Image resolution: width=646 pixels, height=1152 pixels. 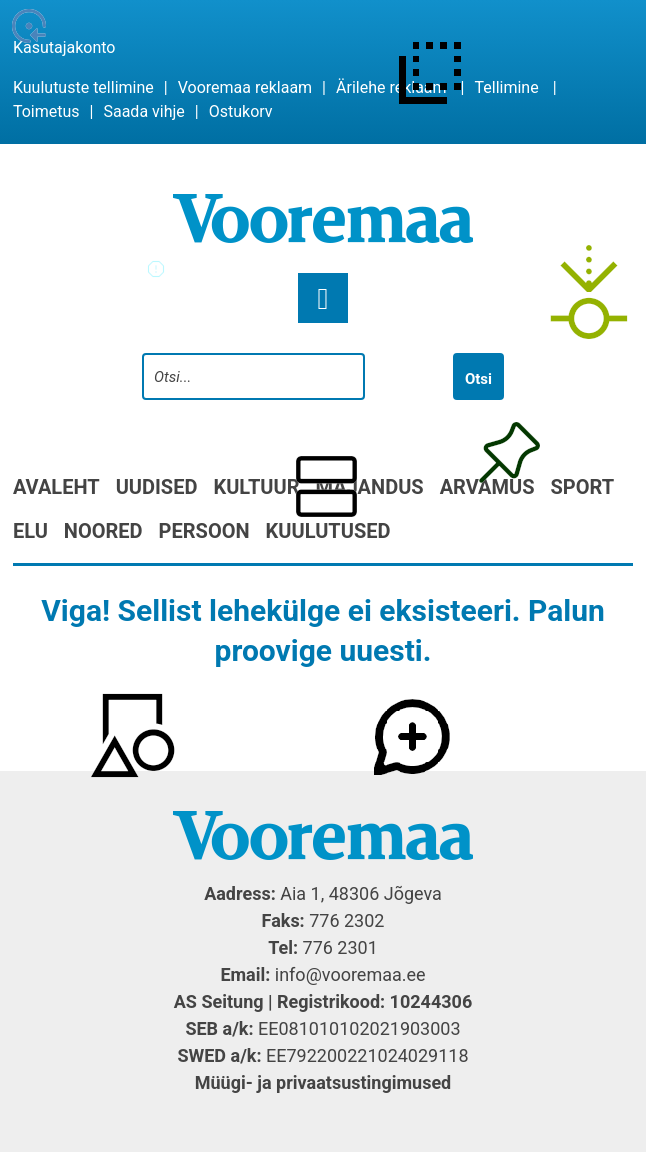 What do you see at coordinates (430, 73) in the screenshot?
I see `send element to back of layer stack` at bounding box center [430, 73].